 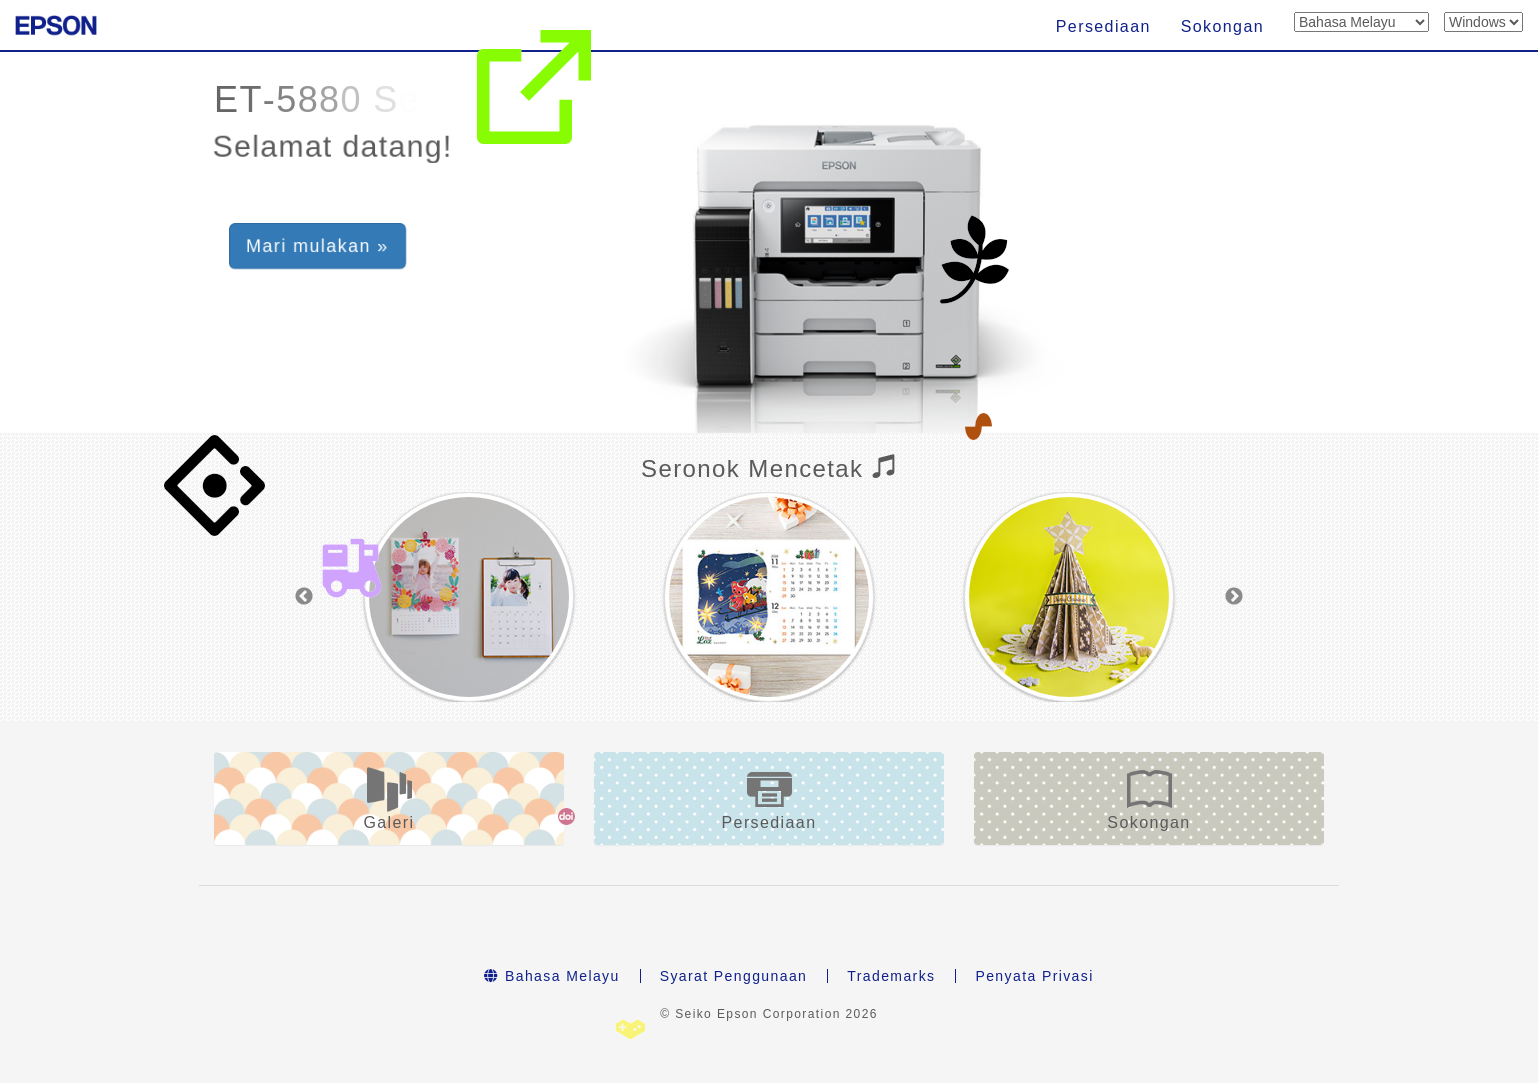 I want to click on navigate to Ant Design documentation or resources, so click(x=214, y=485).